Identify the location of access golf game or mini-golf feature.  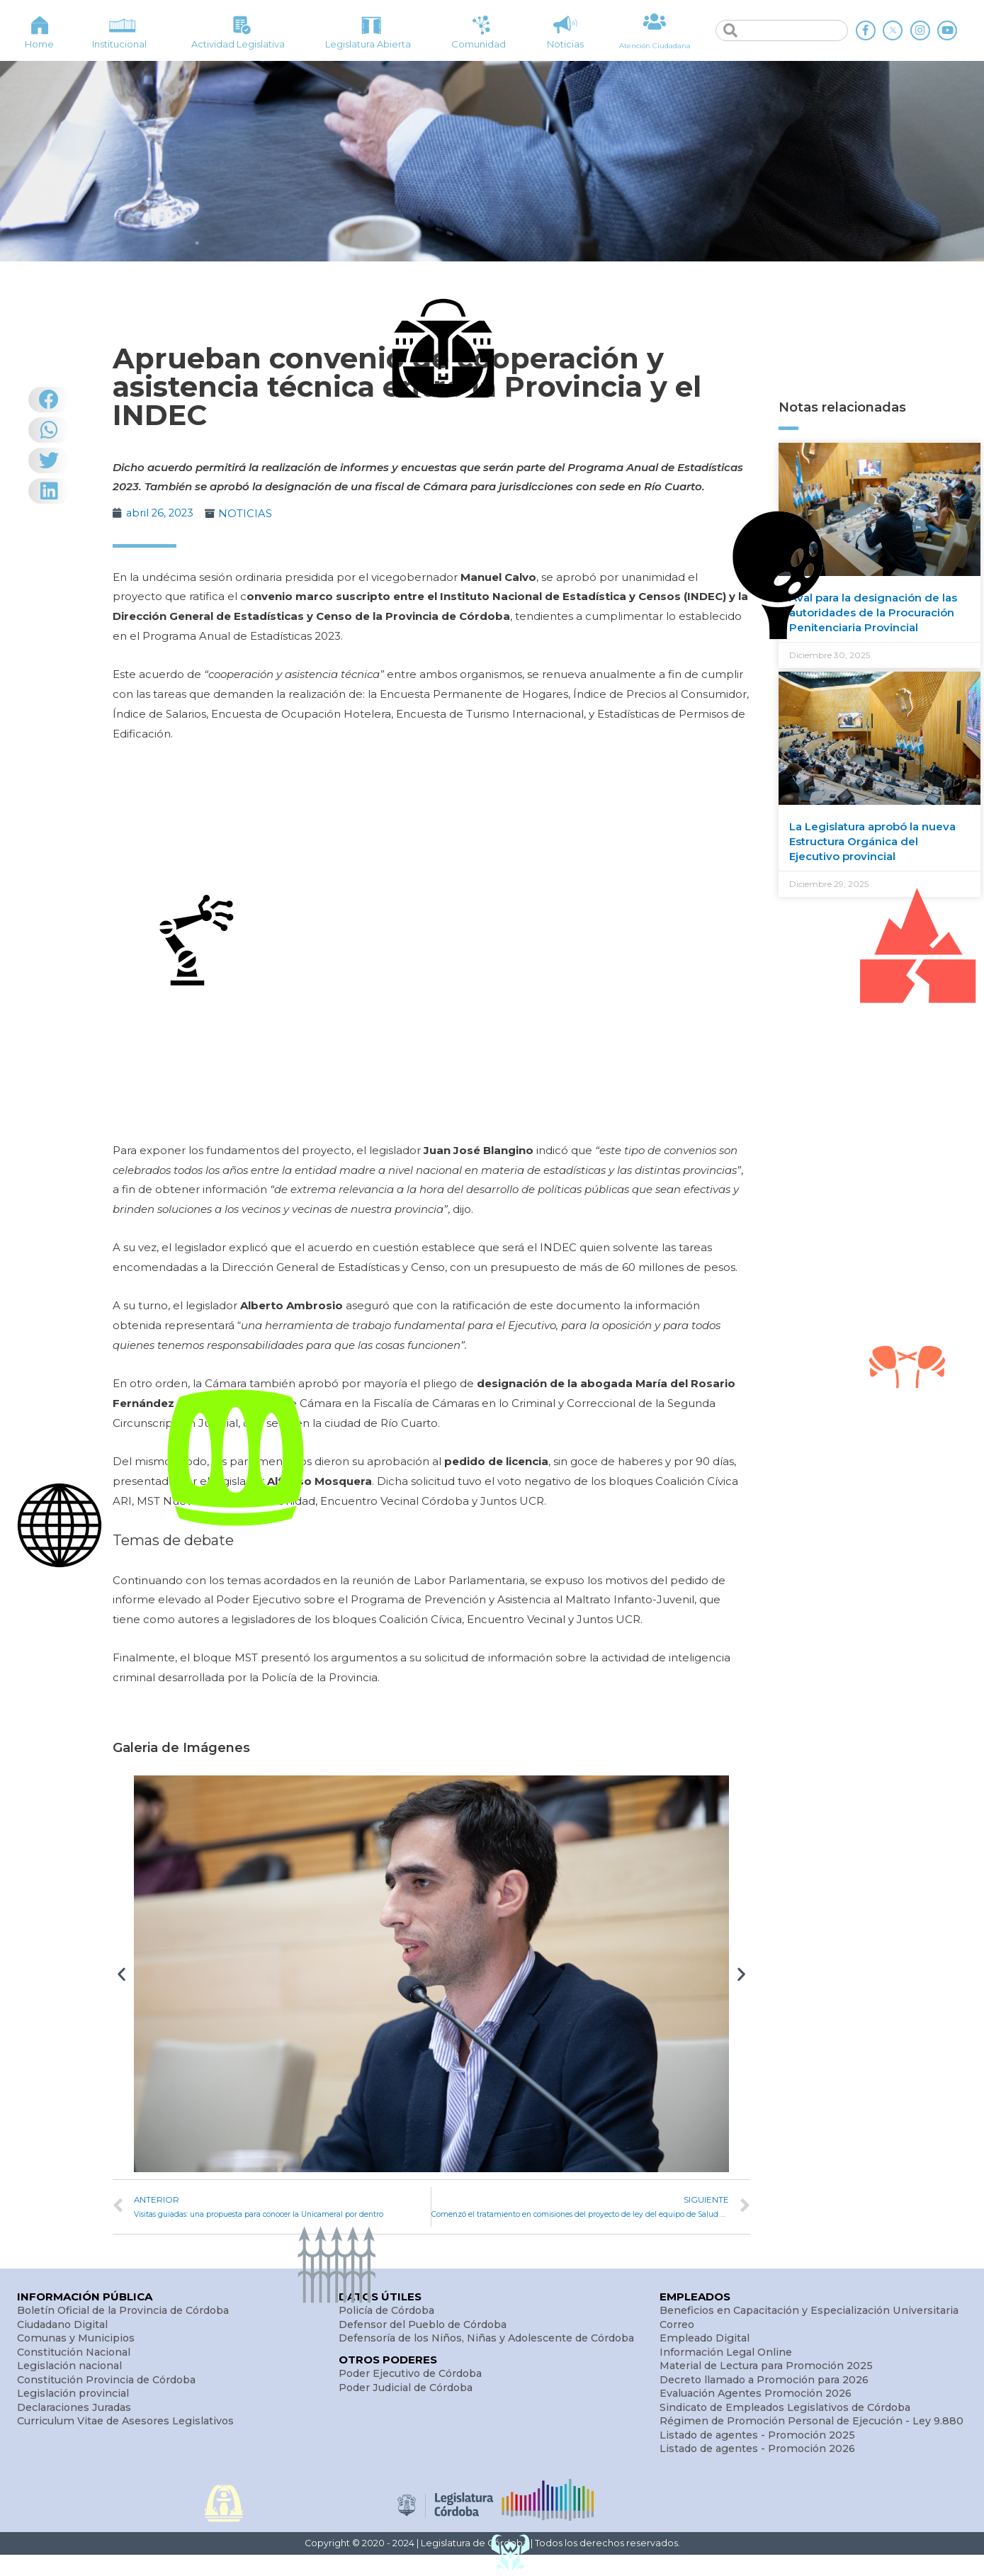
(778, 574).